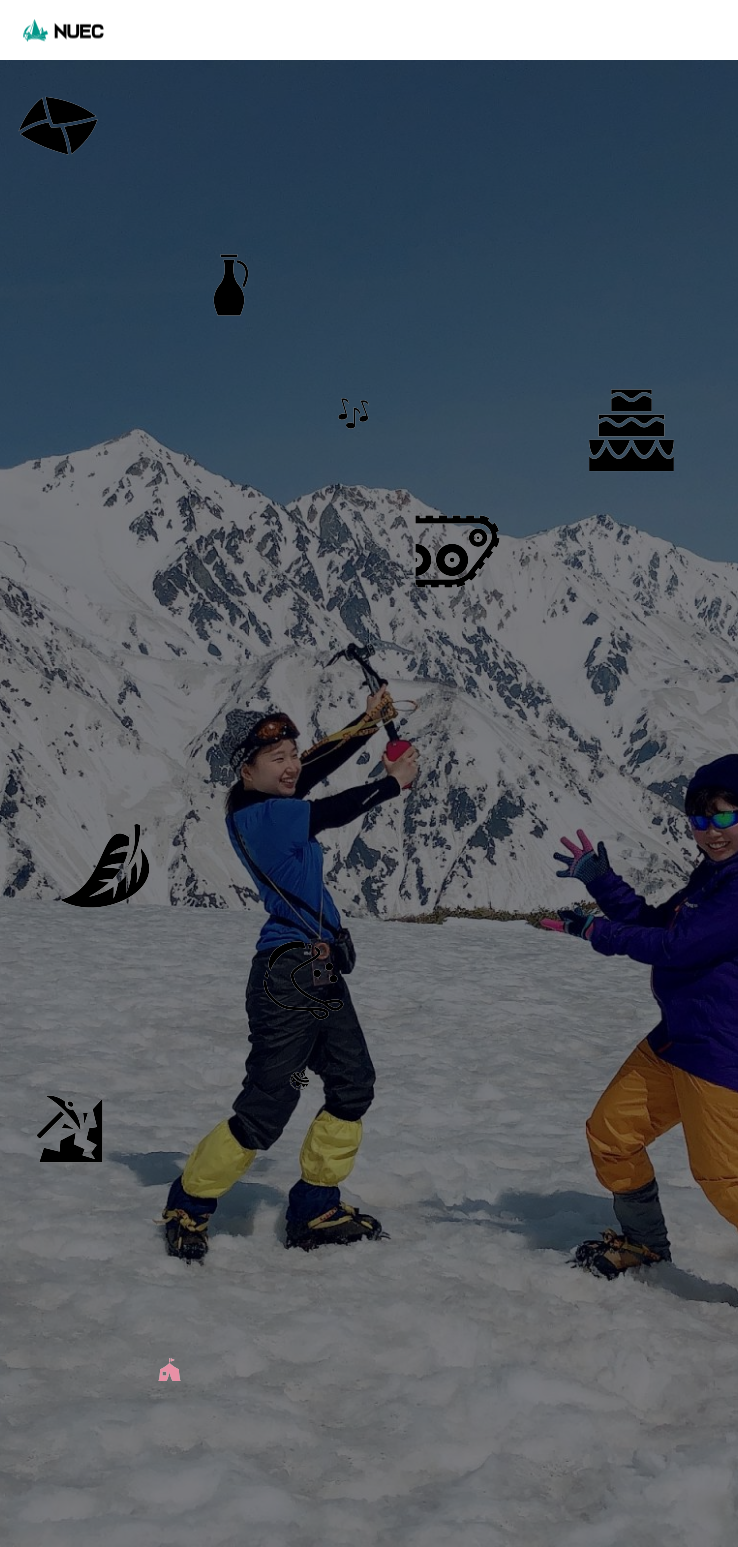  What do you see at coordinates (299, 1079) in the screenshot?
I see `use an incendiary or fire-based weapon` at bounding box center [299, 1079].